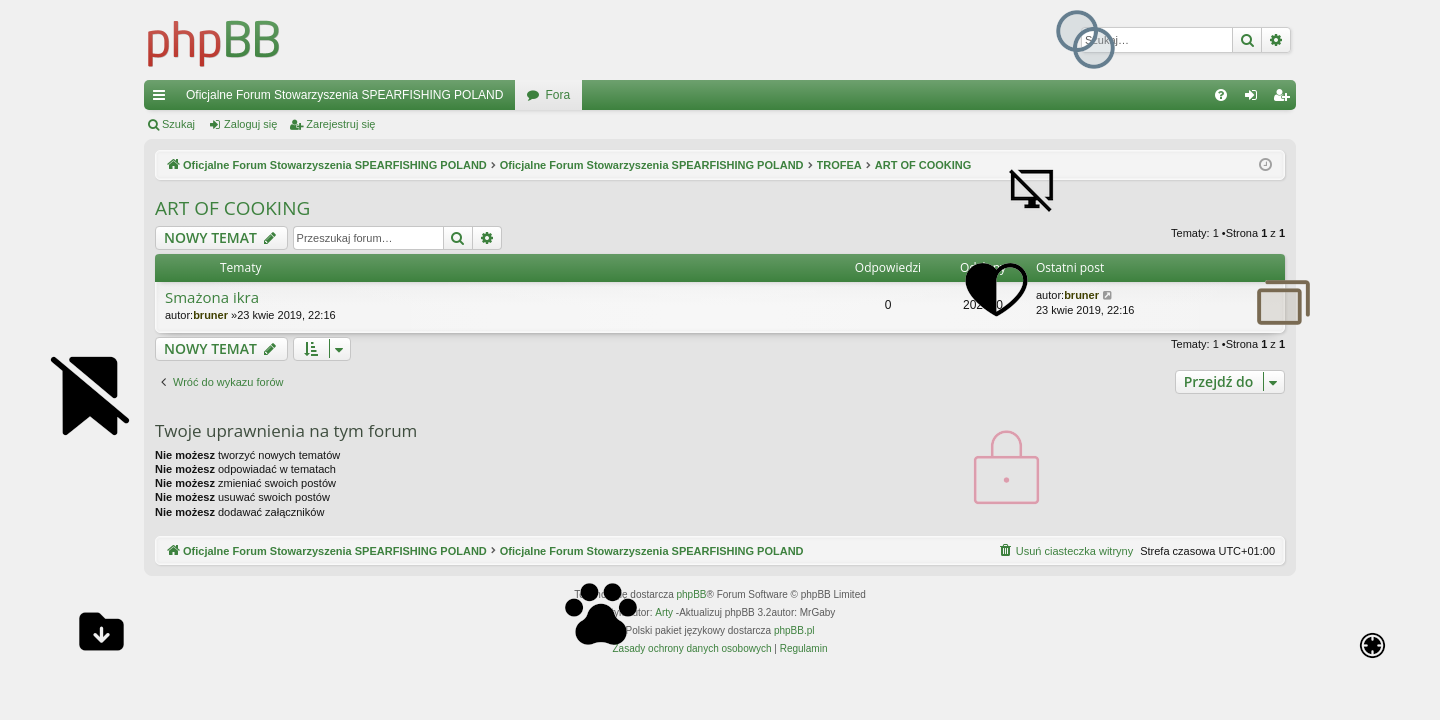 Image resolution: width=1440 pixels, height=720 pixels. Describe the element at coordinates (1085, 39) in the screenshot. I see `exclude overlapping elements from selection` at that location.